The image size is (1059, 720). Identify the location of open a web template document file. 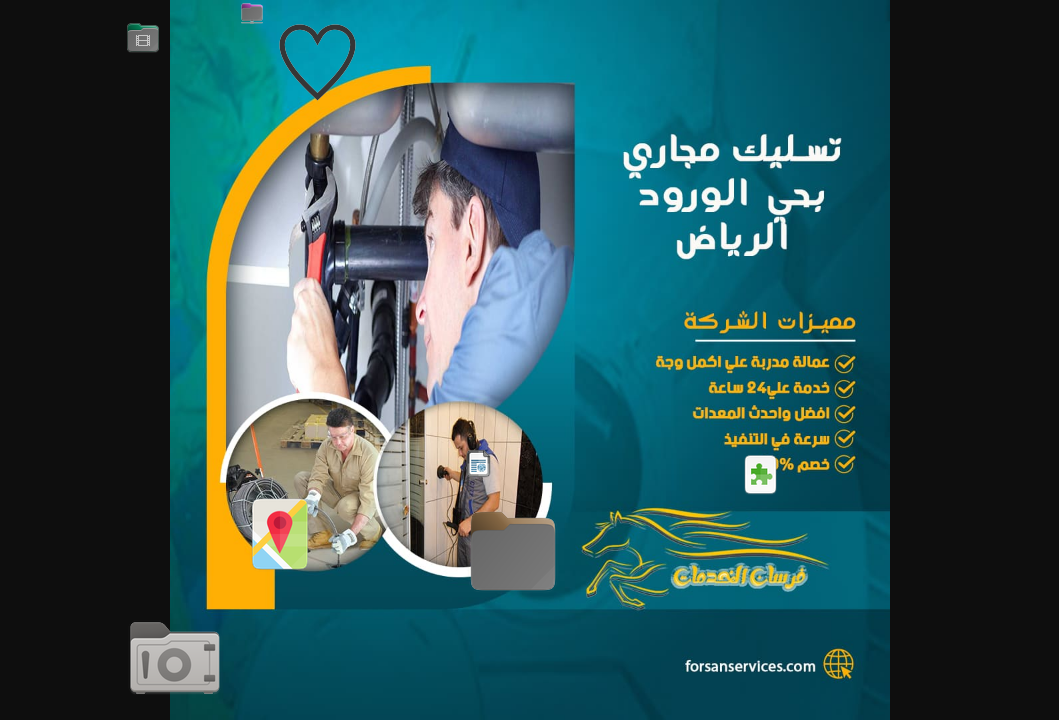
(478, 463).